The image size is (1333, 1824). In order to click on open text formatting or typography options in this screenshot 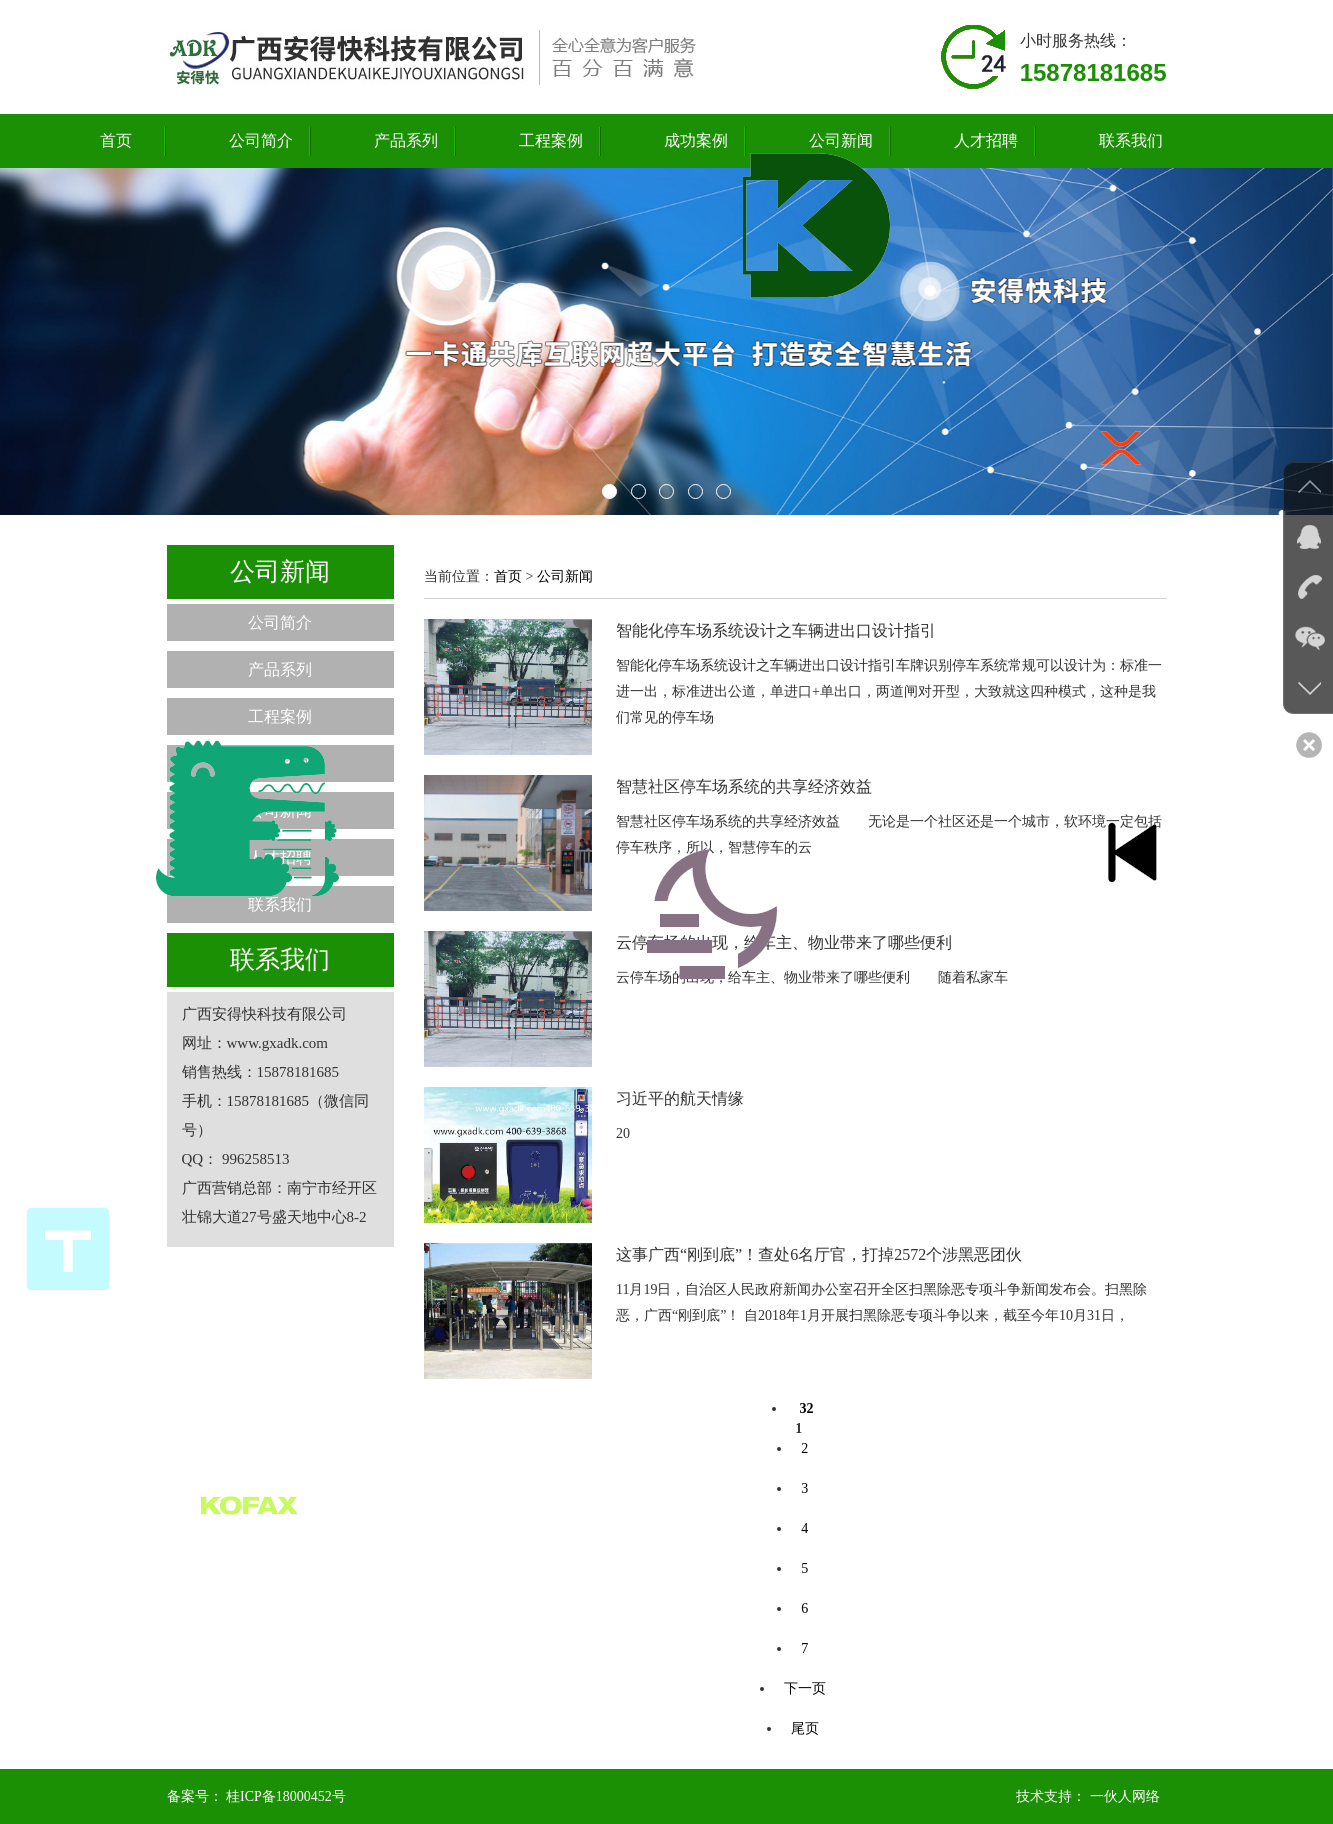, I will do `click(68, 1249)`.